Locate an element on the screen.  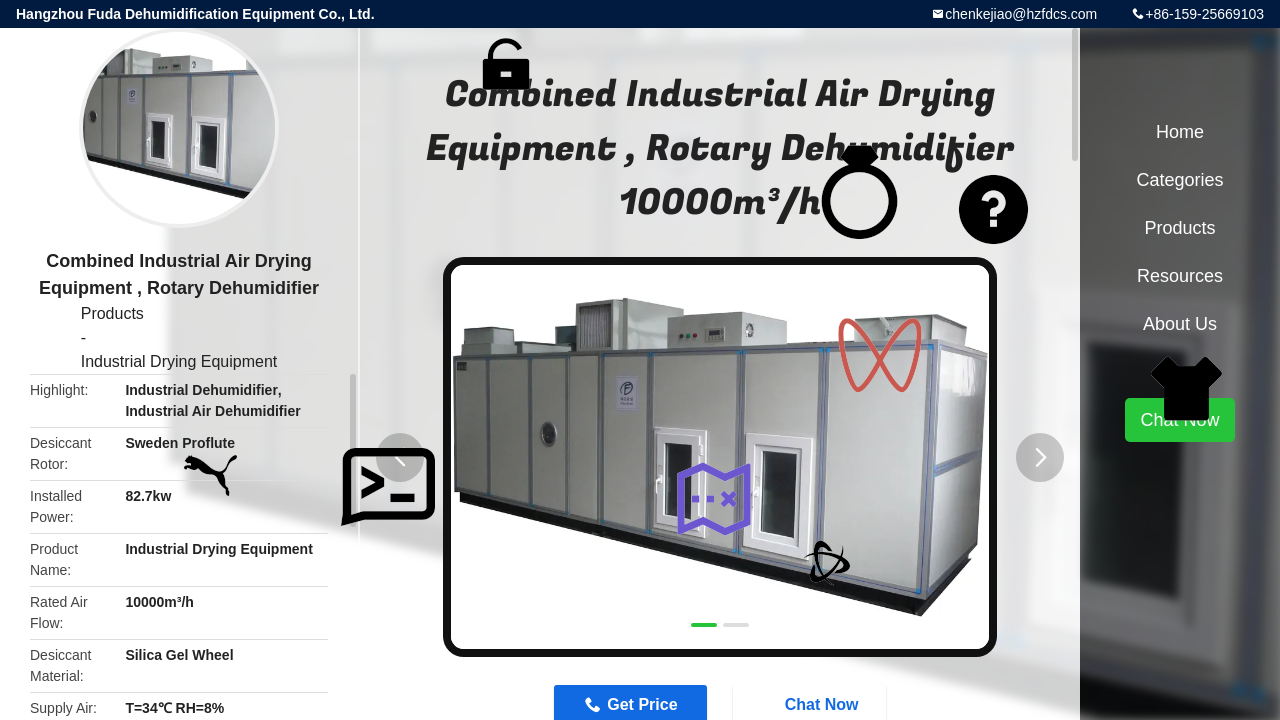
open wechat channels is located at coordinates (880, 355).